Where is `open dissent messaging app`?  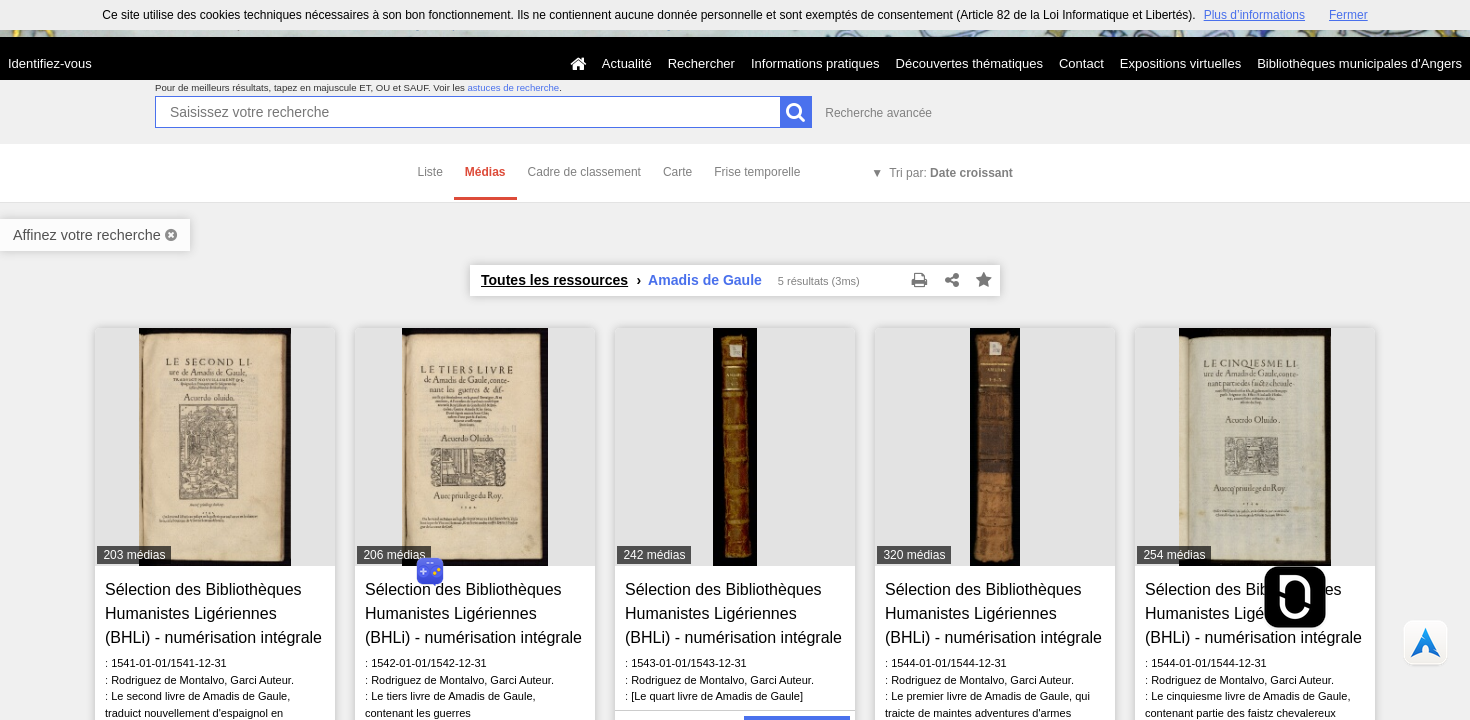
open dissent messaging app is located at coordinates (430, 571).